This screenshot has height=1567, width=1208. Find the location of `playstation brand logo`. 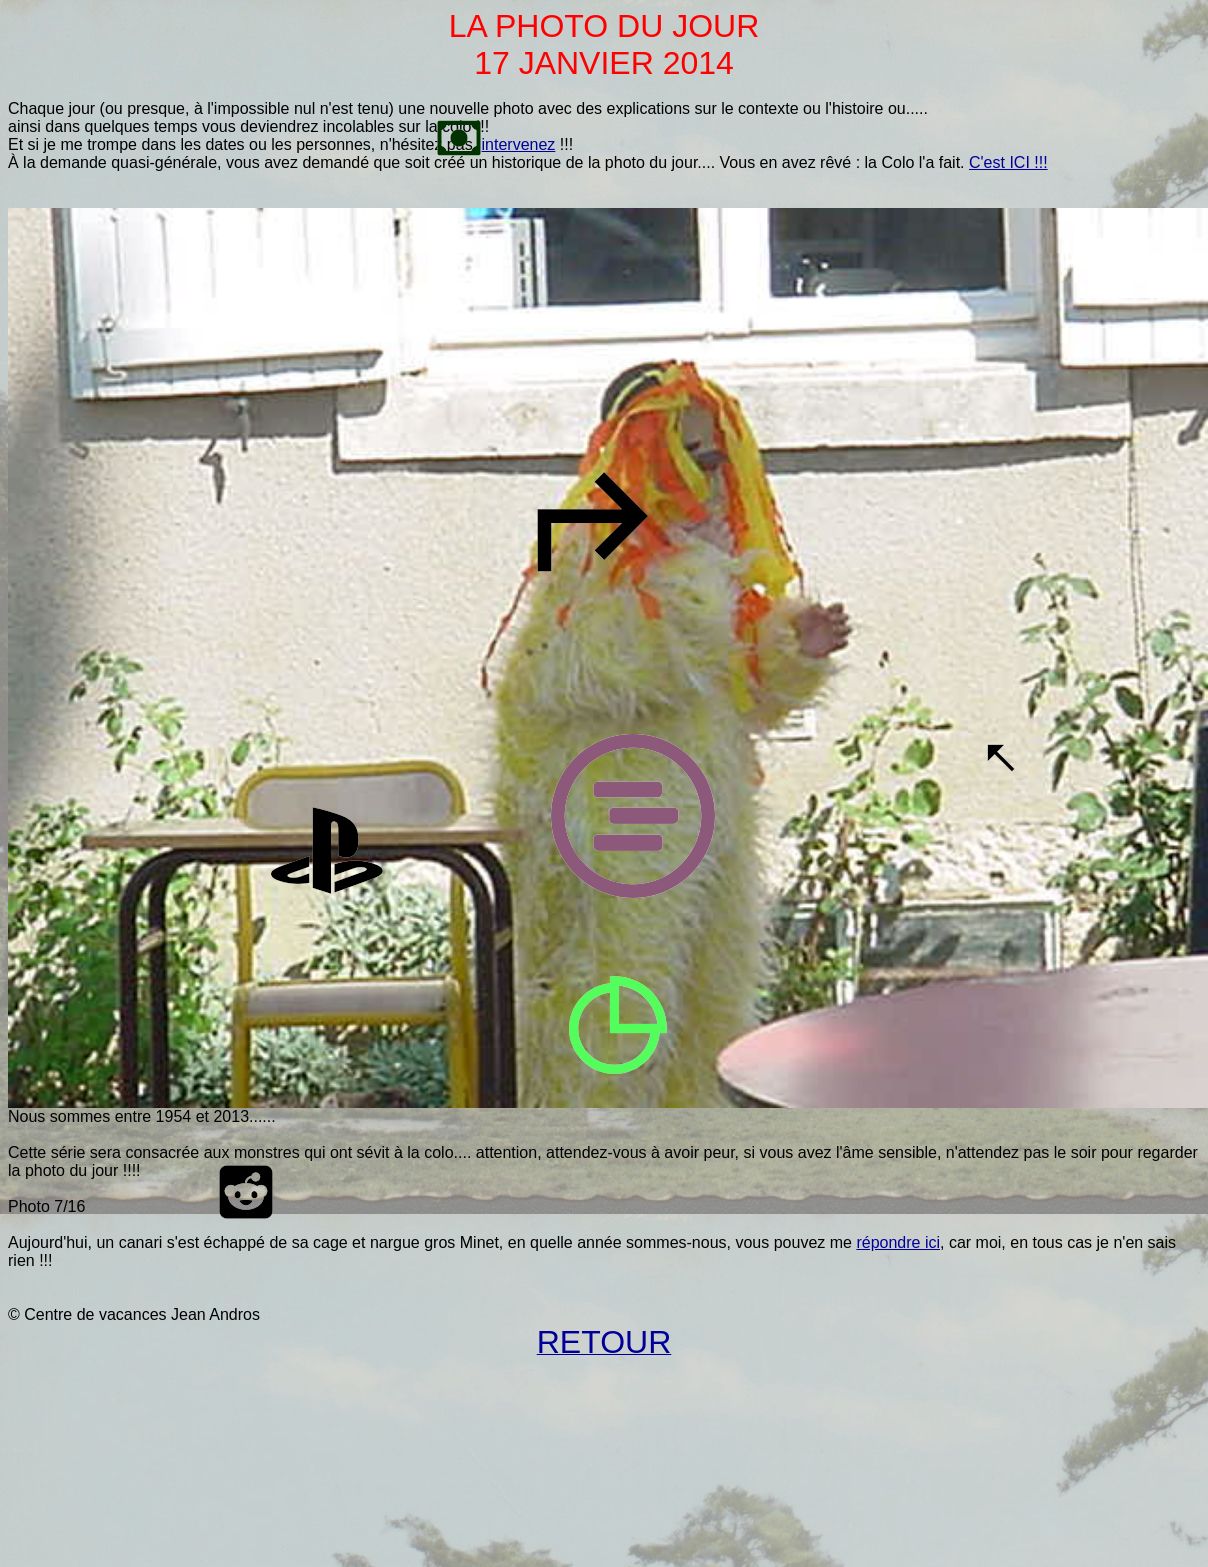

playstation brand logo is located at coordinates (328, 848).